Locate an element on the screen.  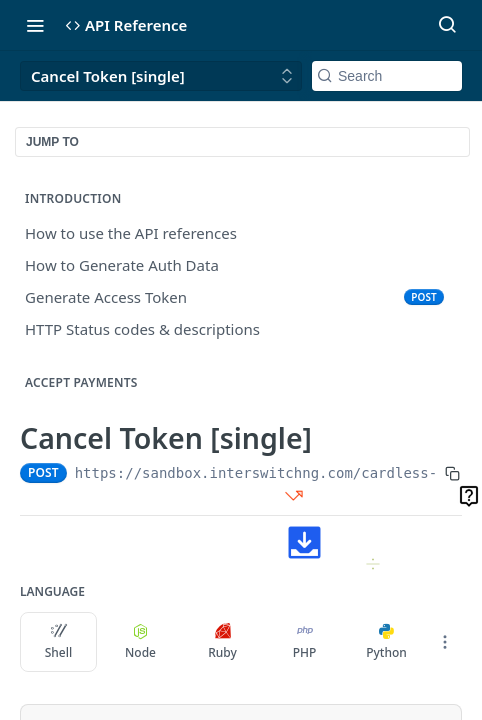
reply to a message or forward content is located at coordinates (294, 495).